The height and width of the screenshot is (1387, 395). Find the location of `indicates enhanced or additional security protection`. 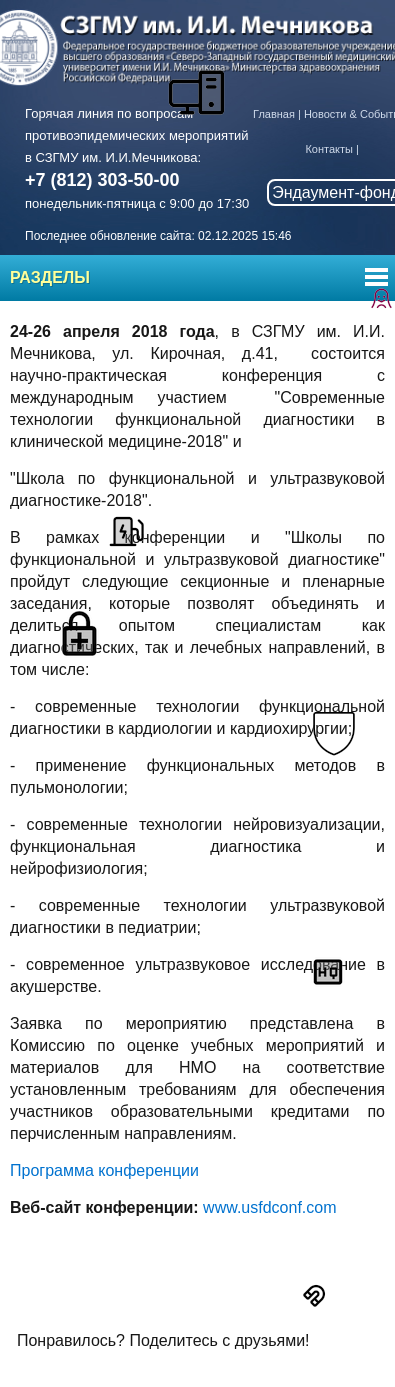

indicates enhanced or additional security protection is located at coordinates (79, 634).